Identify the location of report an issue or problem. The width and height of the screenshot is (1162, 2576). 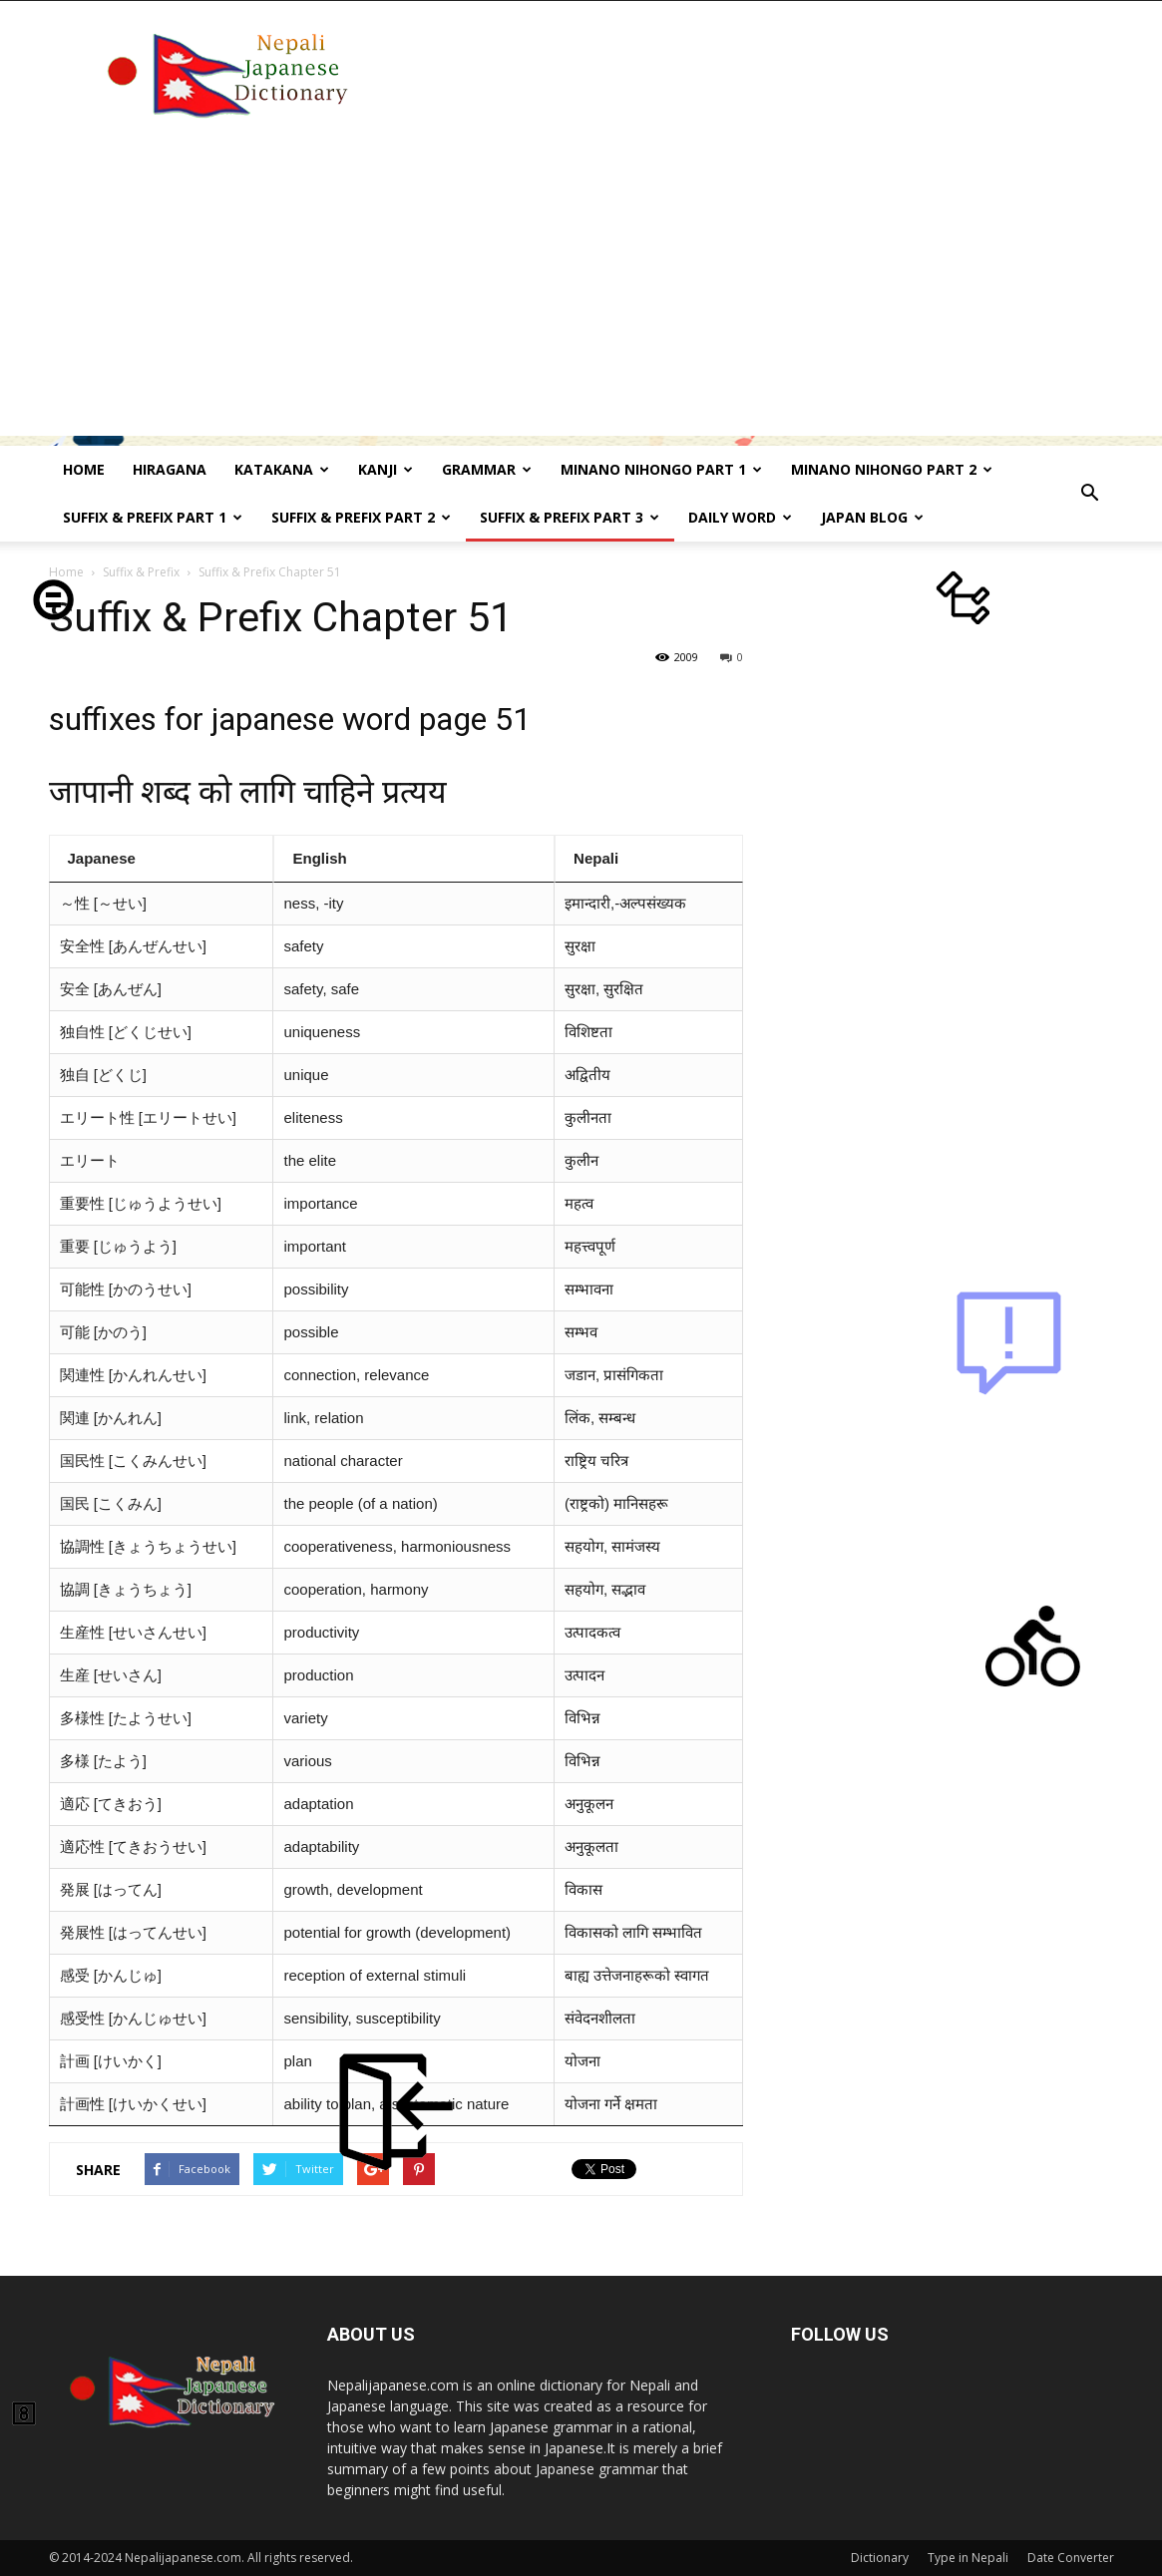
(1008, 1343).